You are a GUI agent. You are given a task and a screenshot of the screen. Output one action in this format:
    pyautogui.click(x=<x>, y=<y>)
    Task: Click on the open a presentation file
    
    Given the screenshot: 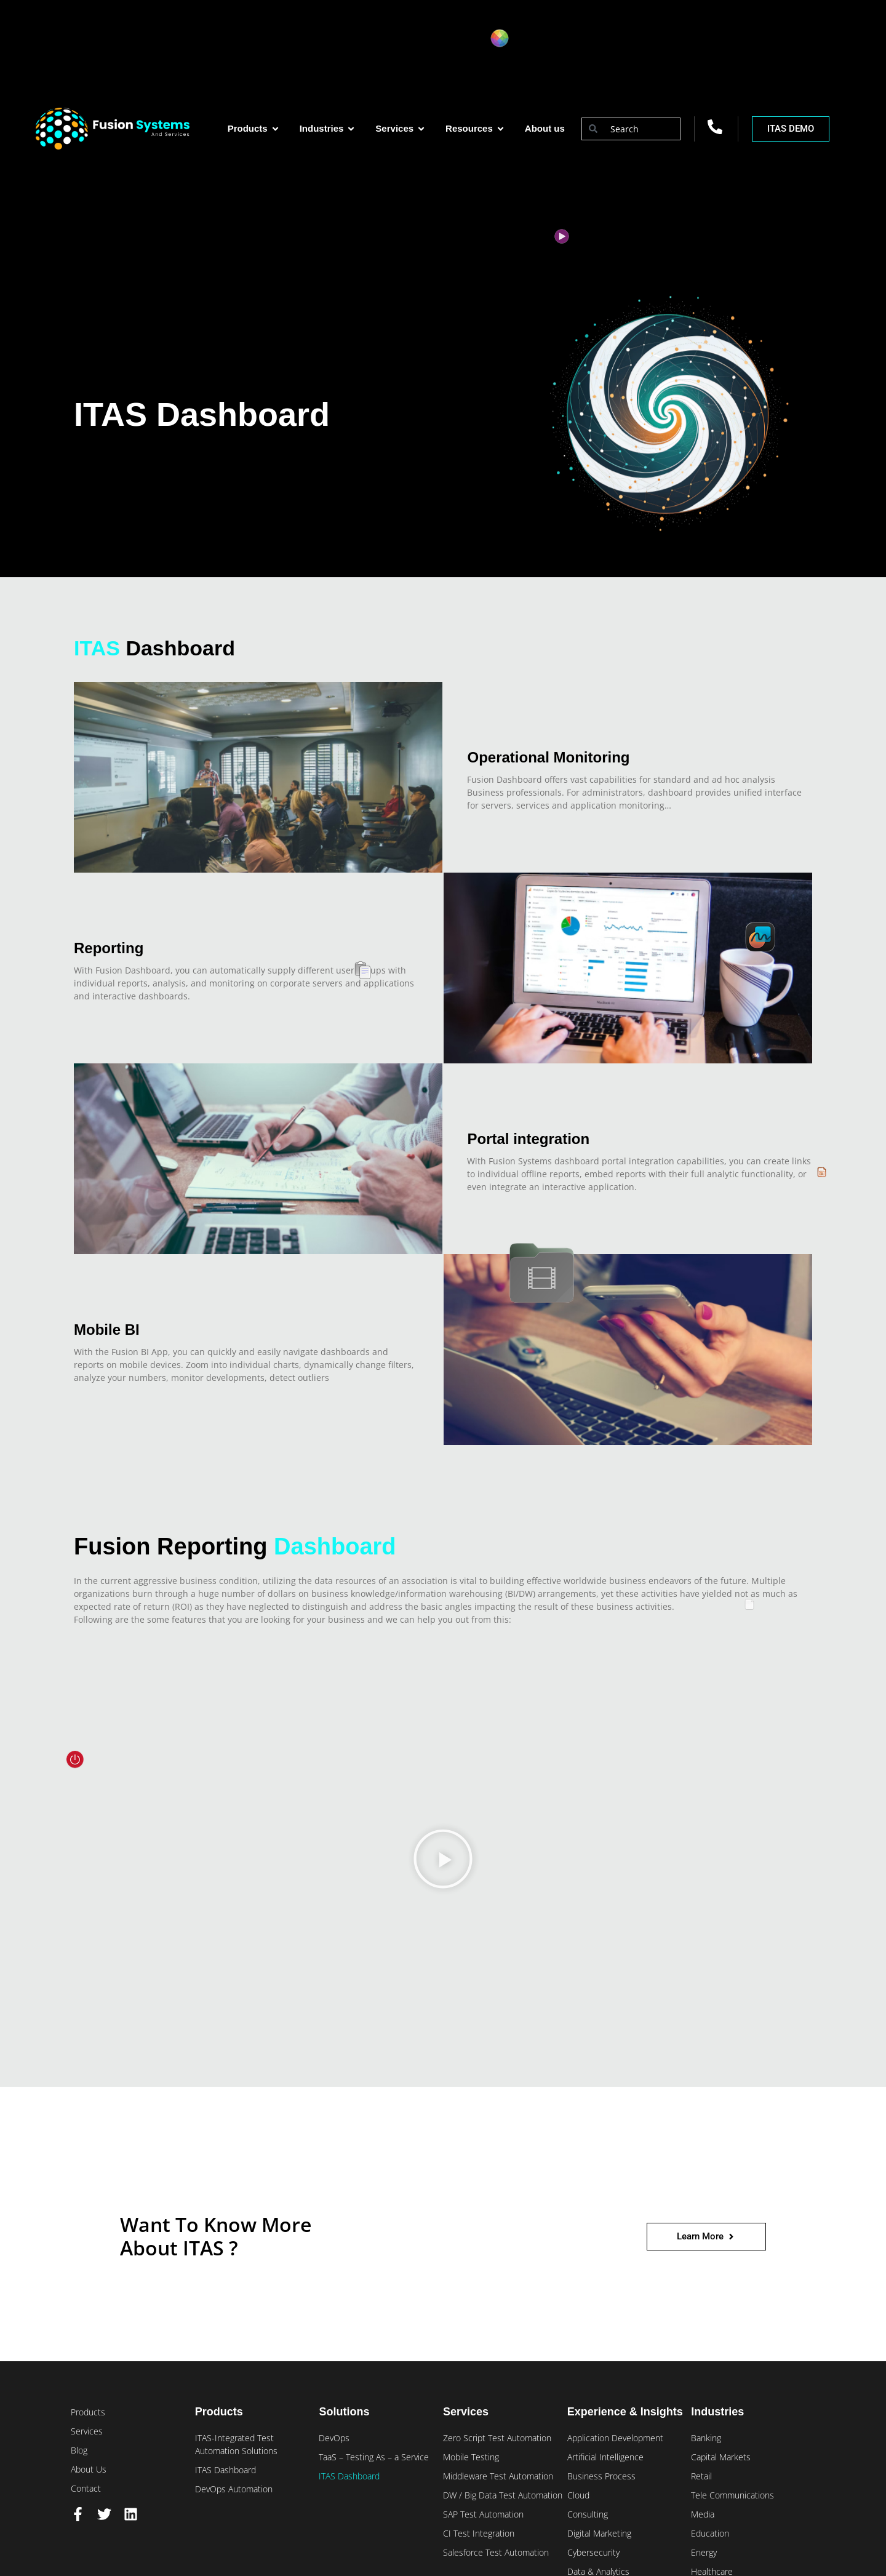 What is the action you would take?
    pyautogui.click(x=821, y=1172)
    